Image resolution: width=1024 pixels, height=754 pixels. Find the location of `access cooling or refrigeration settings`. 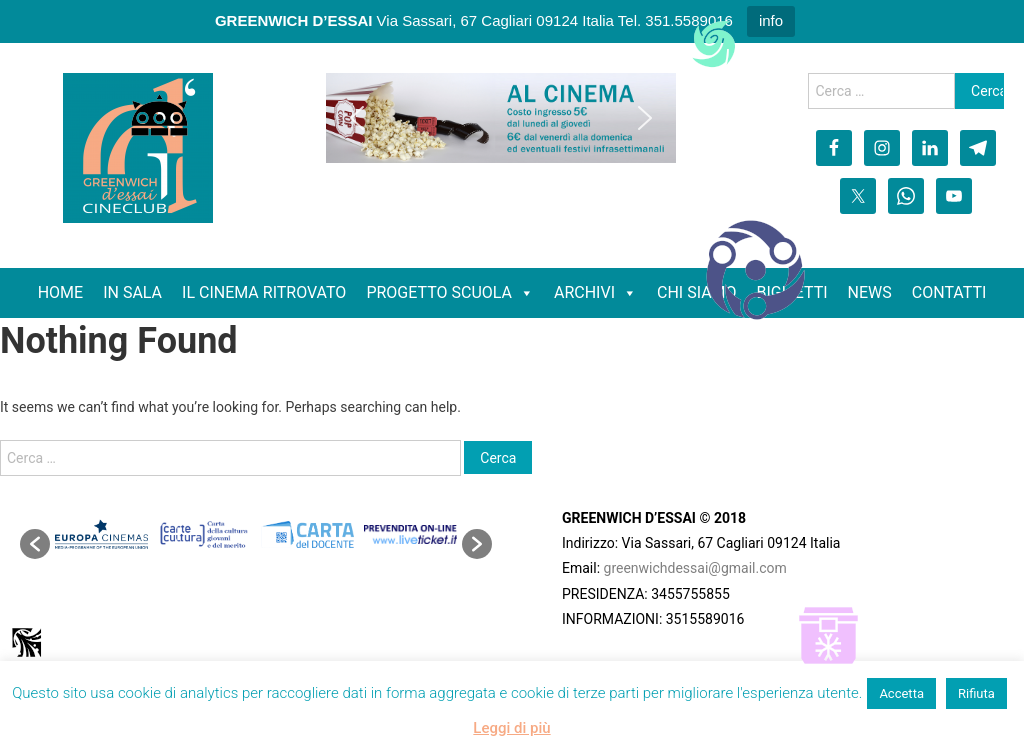

access cooling or refrigeration settings is located at coordinates (828, 634).